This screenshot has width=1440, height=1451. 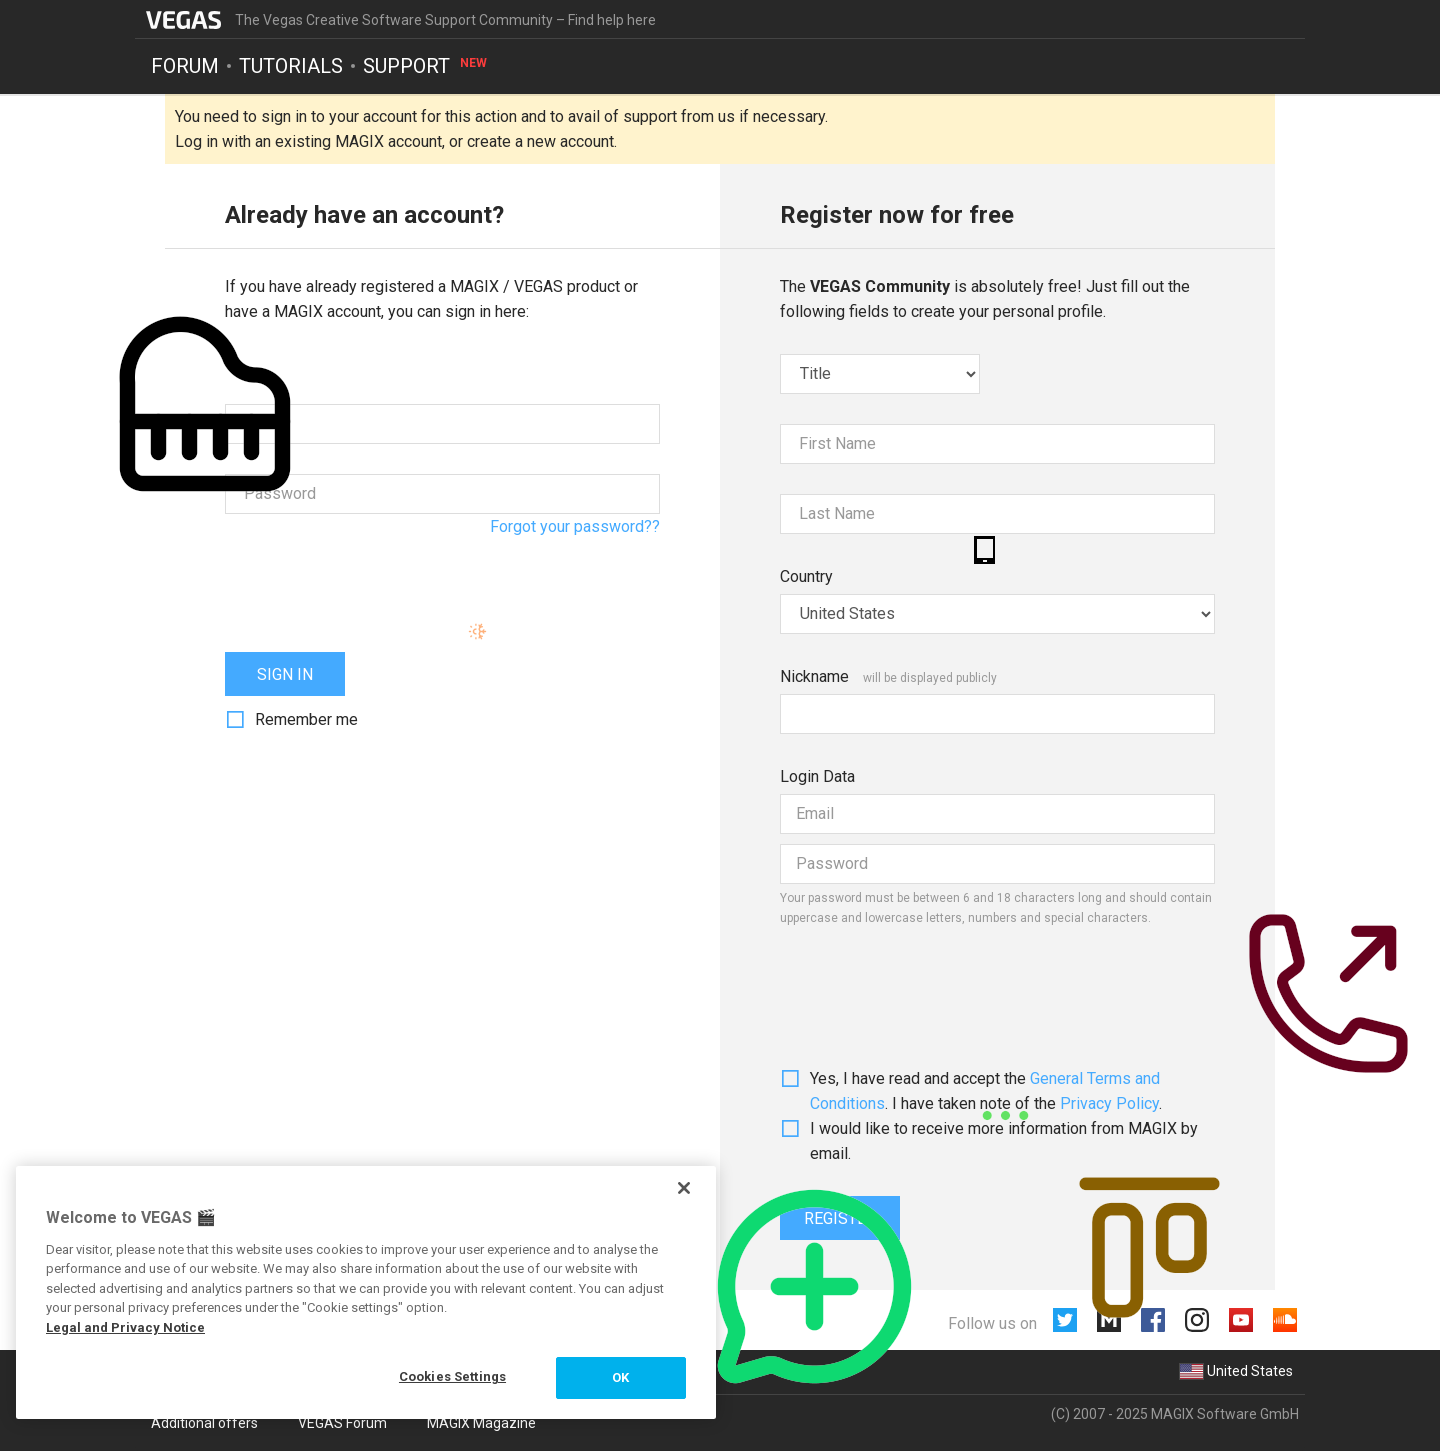 What do you see at coordinates (1149, 1247) in the screenshot?
I see `align items to the top edge` at bounding box center [1149, 1247].